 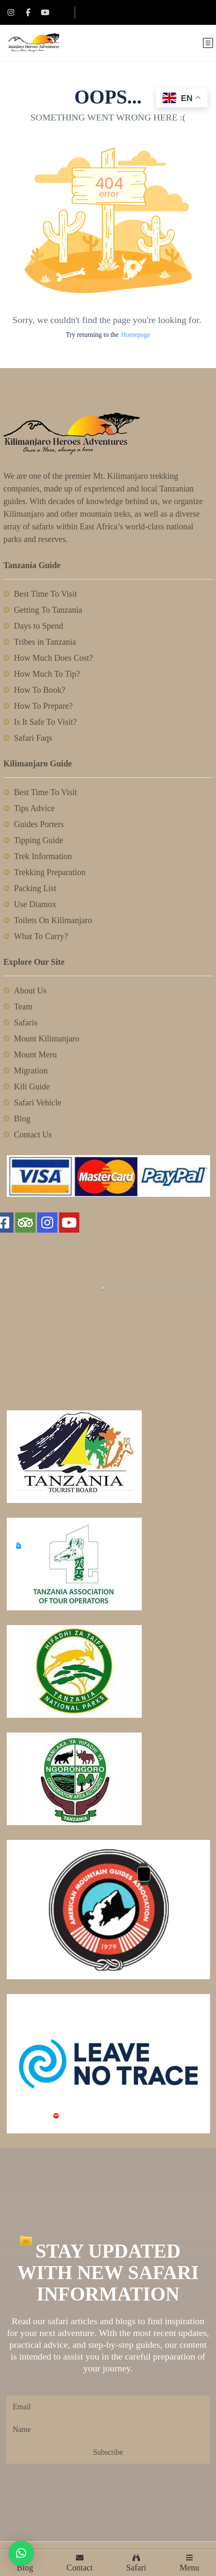 What do you see at coordinates (45, 2107) in the screenshot?
I see `indicates a private or restricted folder` at bounding box center [45, 2107].